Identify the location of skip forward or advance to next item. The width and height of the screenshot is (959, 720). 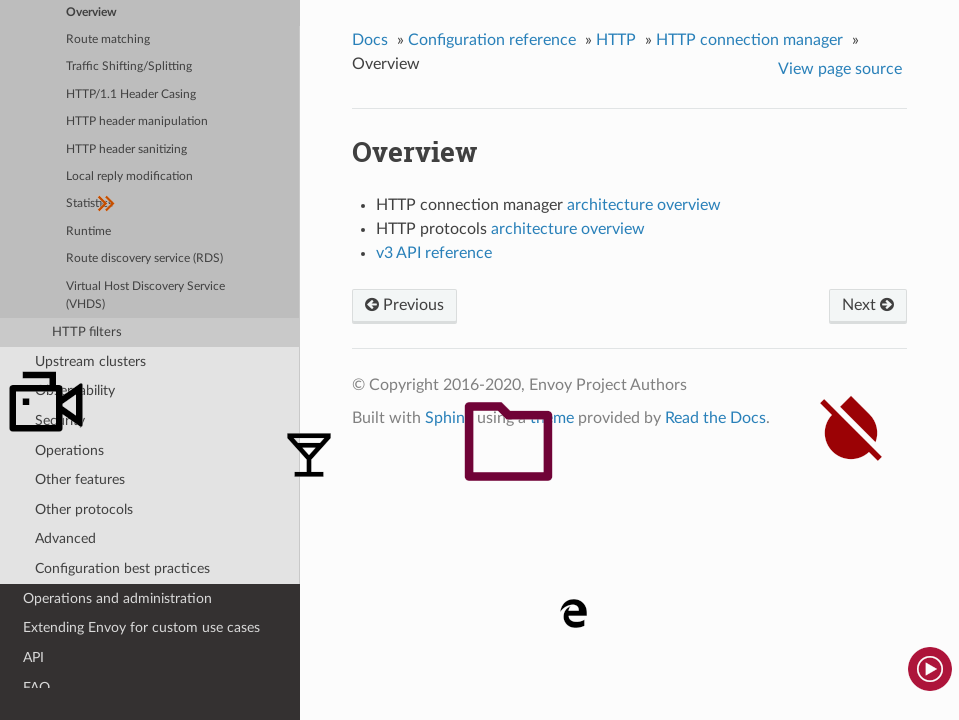
(105, 203).